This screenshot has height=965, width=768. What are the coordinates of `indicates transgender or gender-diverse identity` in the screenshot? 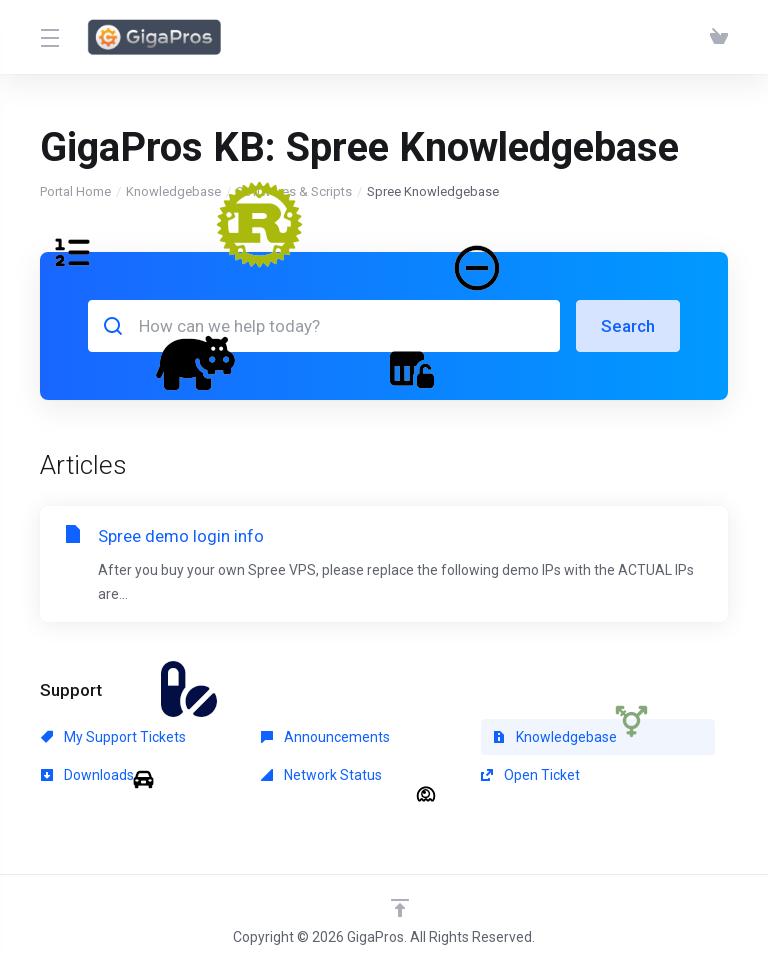 It's located at (631, 721).